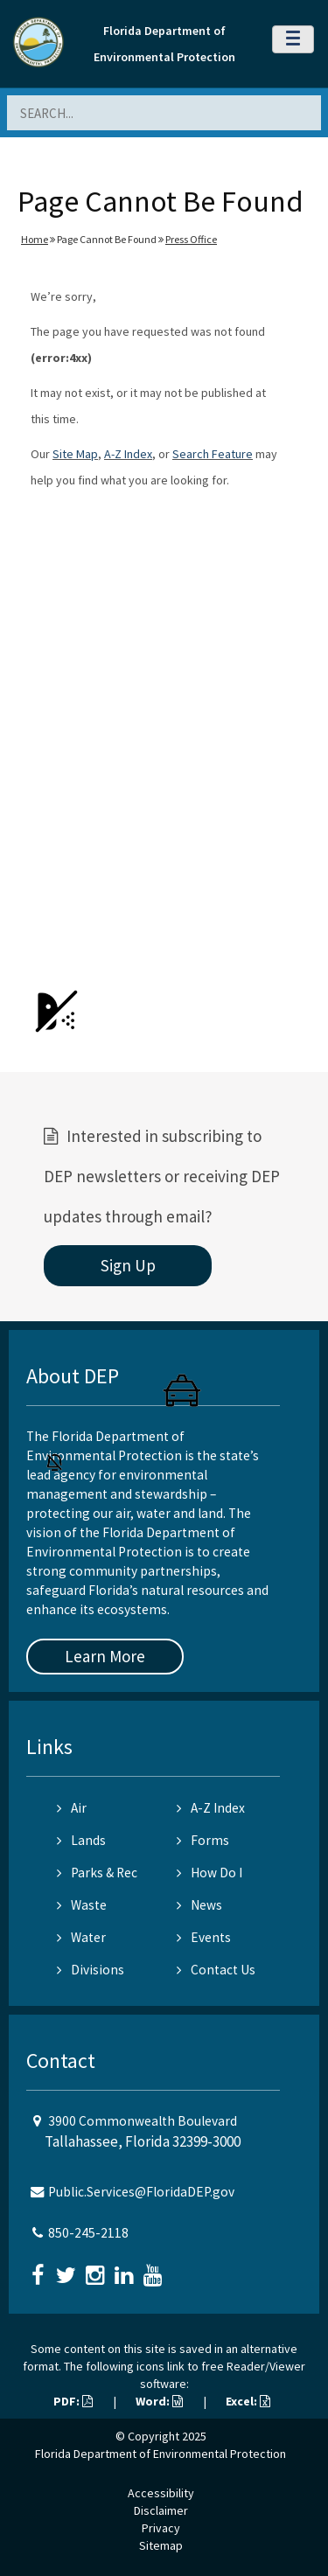 The width and height of the screenshot is (328, 2576). Describe the element at coordinates (54, 1462) in the screenshot. I see `mute notifications` at that location.